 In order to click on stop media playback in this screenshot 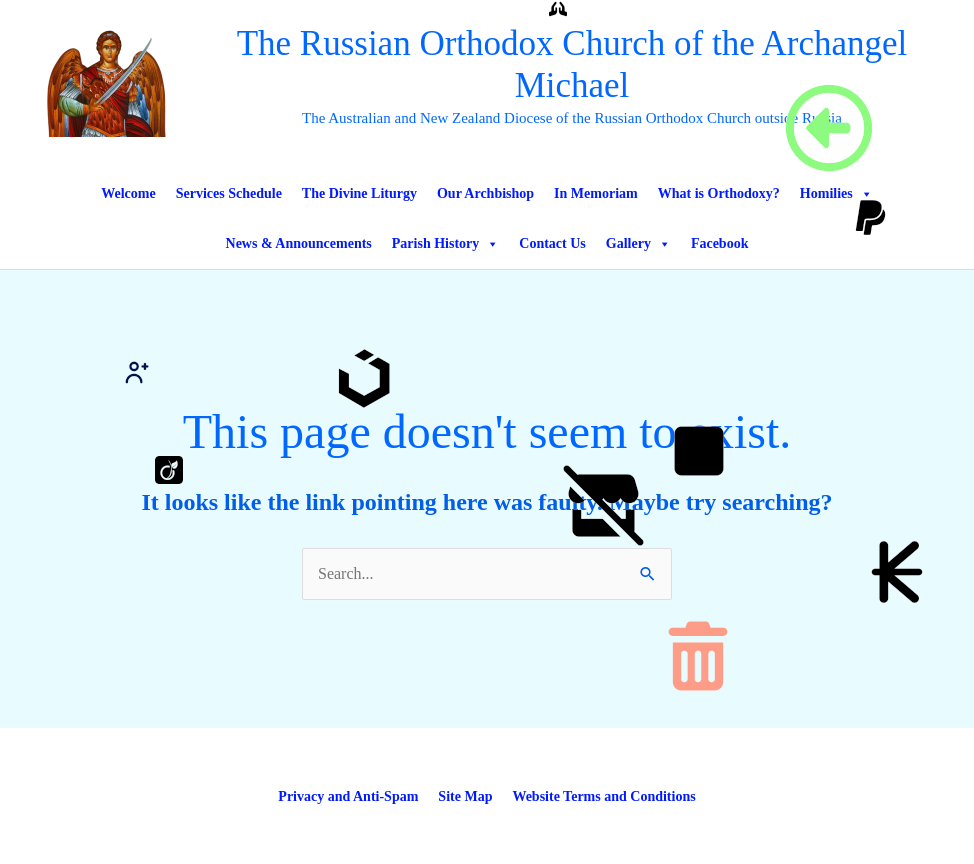, I will do `click(699, 451)`.